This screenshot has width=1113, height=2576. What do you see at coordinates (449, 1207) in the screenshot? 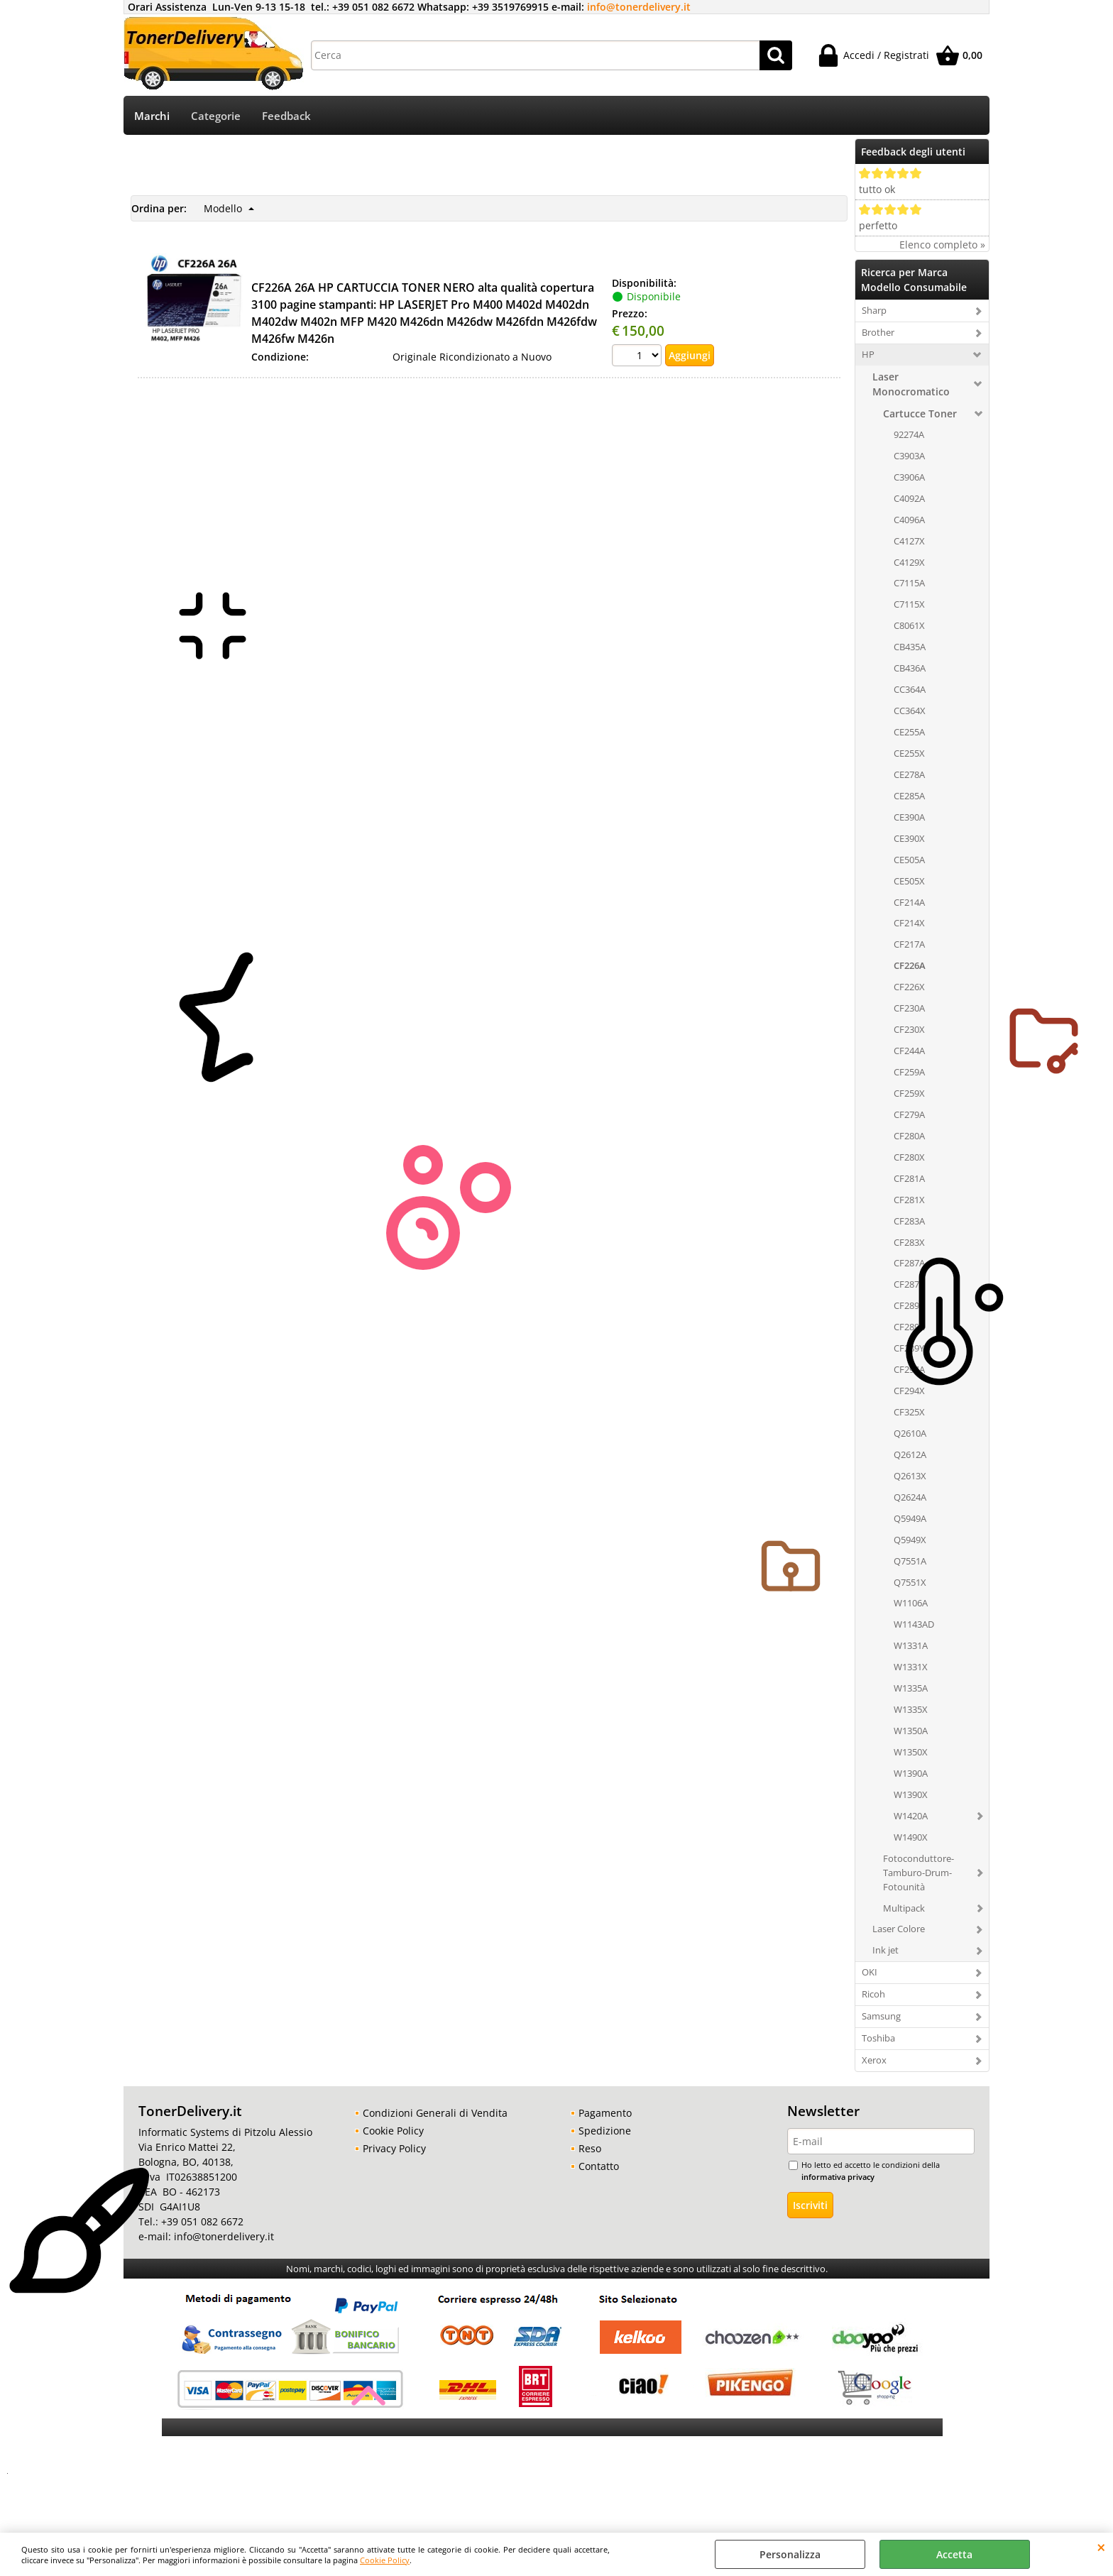
I see `open chat or messaging` at bounding box center [449, 1207].